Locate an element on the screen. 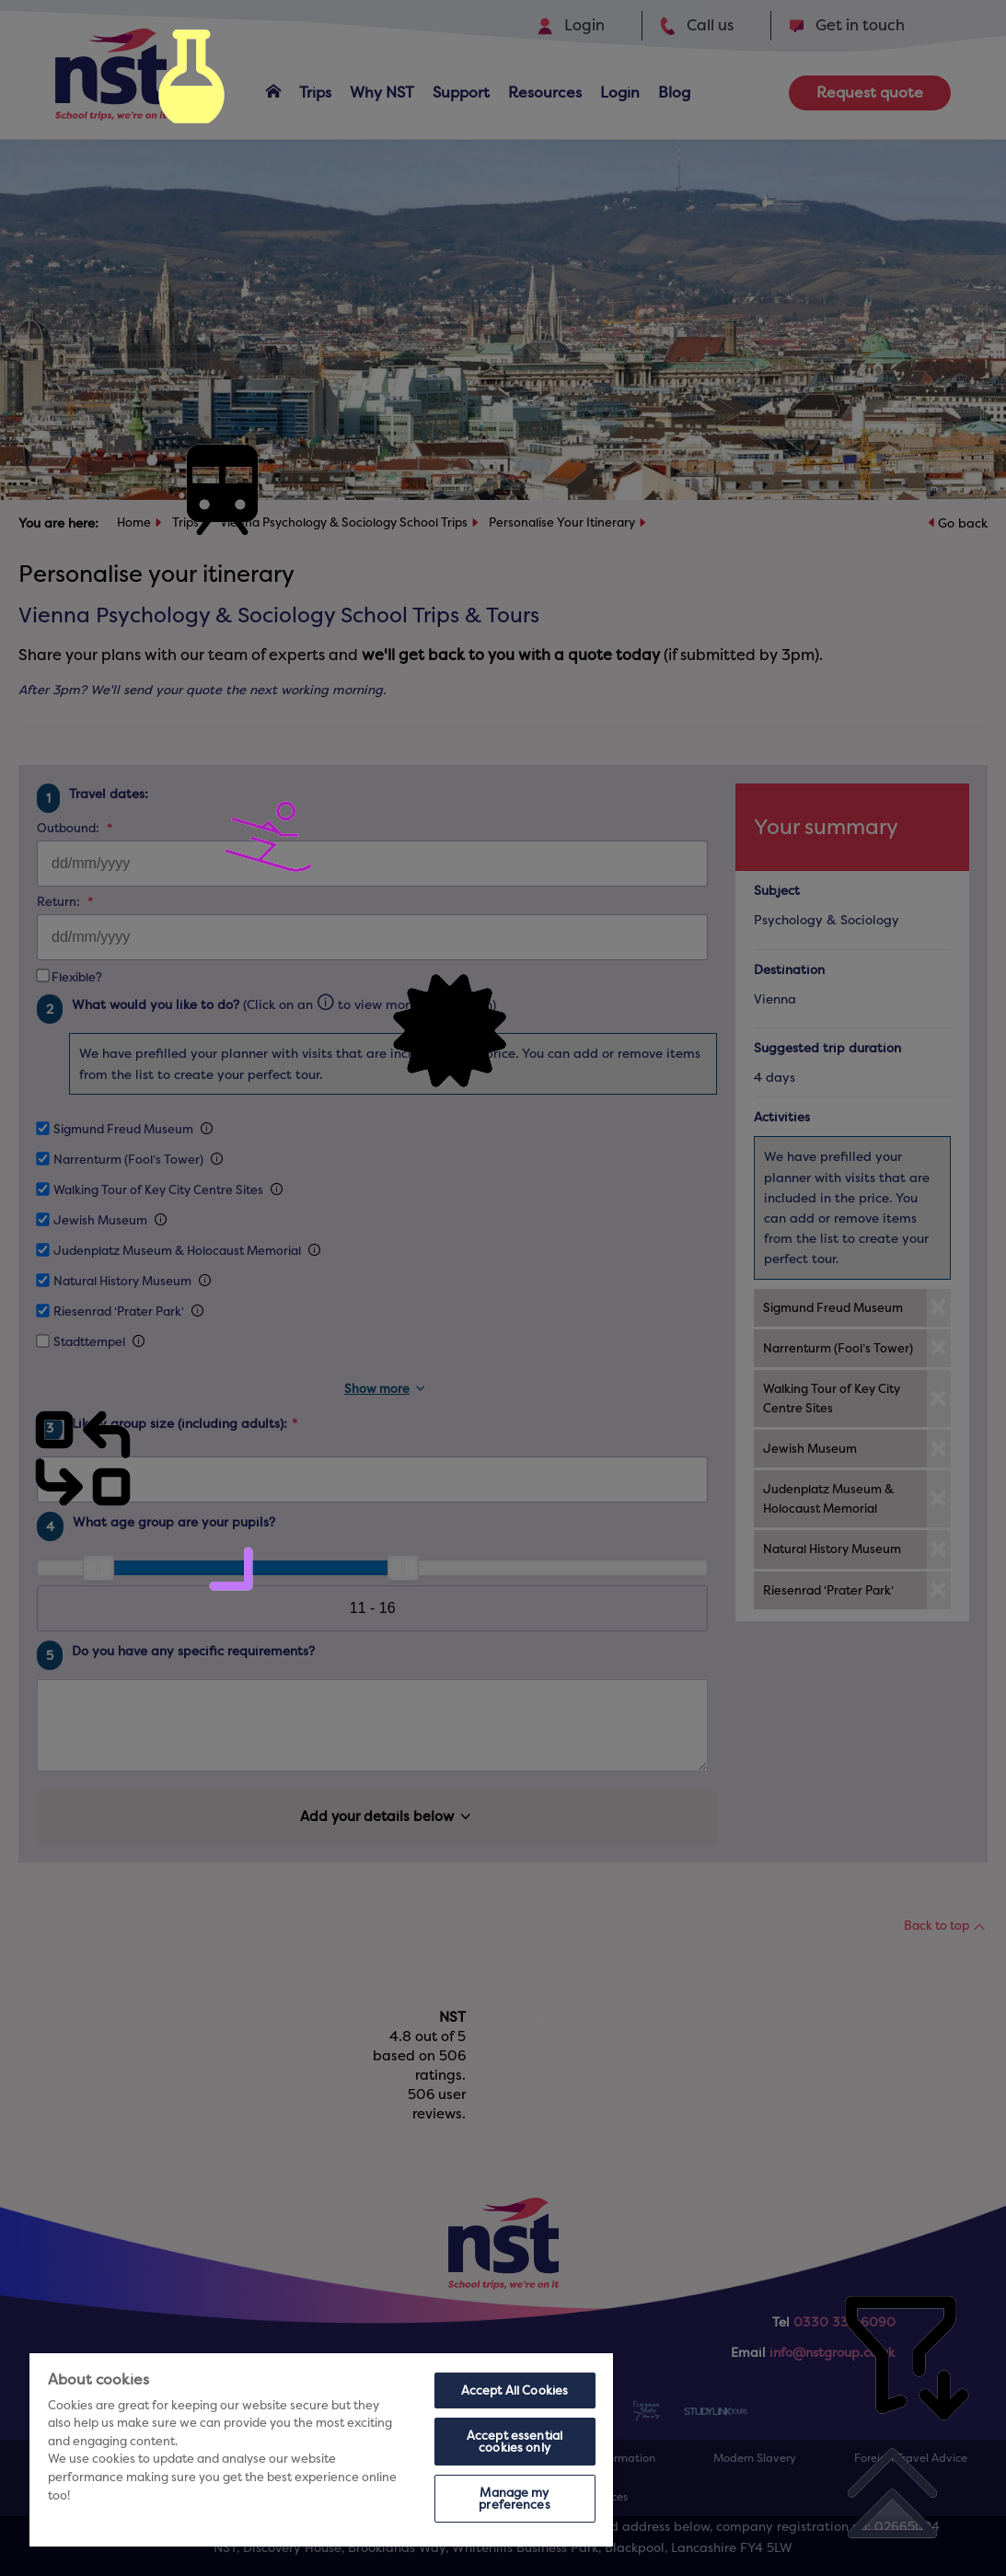 This screenshot has width=1006, height=2576. collapse or minimize content is located at coordinates (892, 2497).